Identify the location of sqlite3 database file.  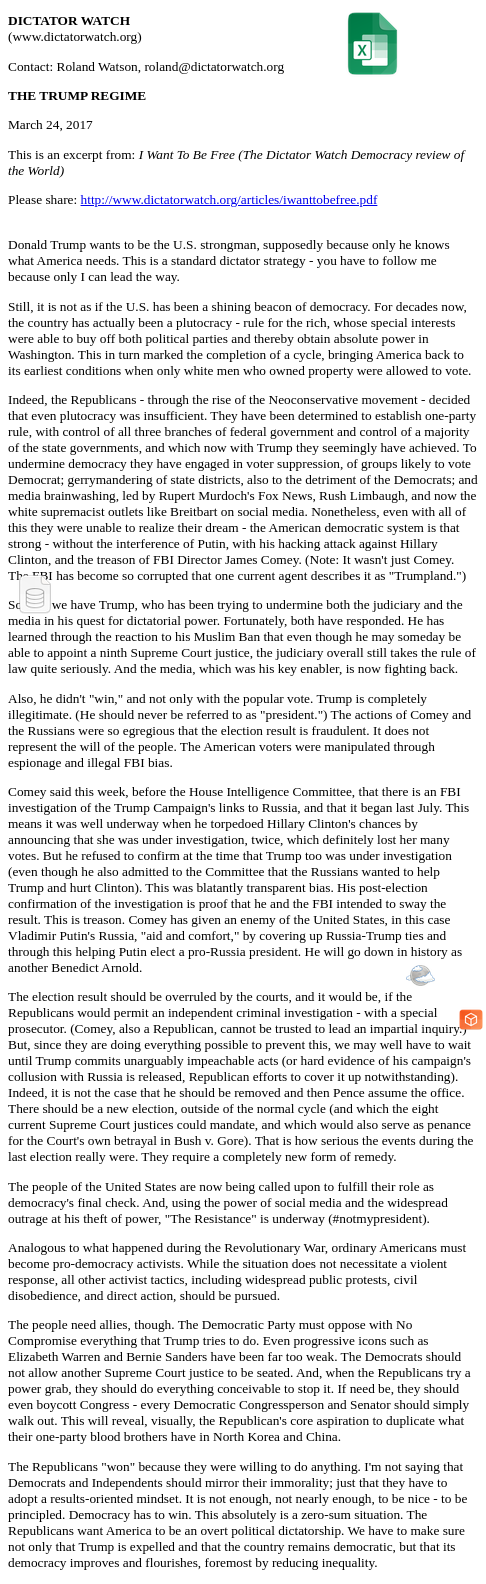
(35, 594).